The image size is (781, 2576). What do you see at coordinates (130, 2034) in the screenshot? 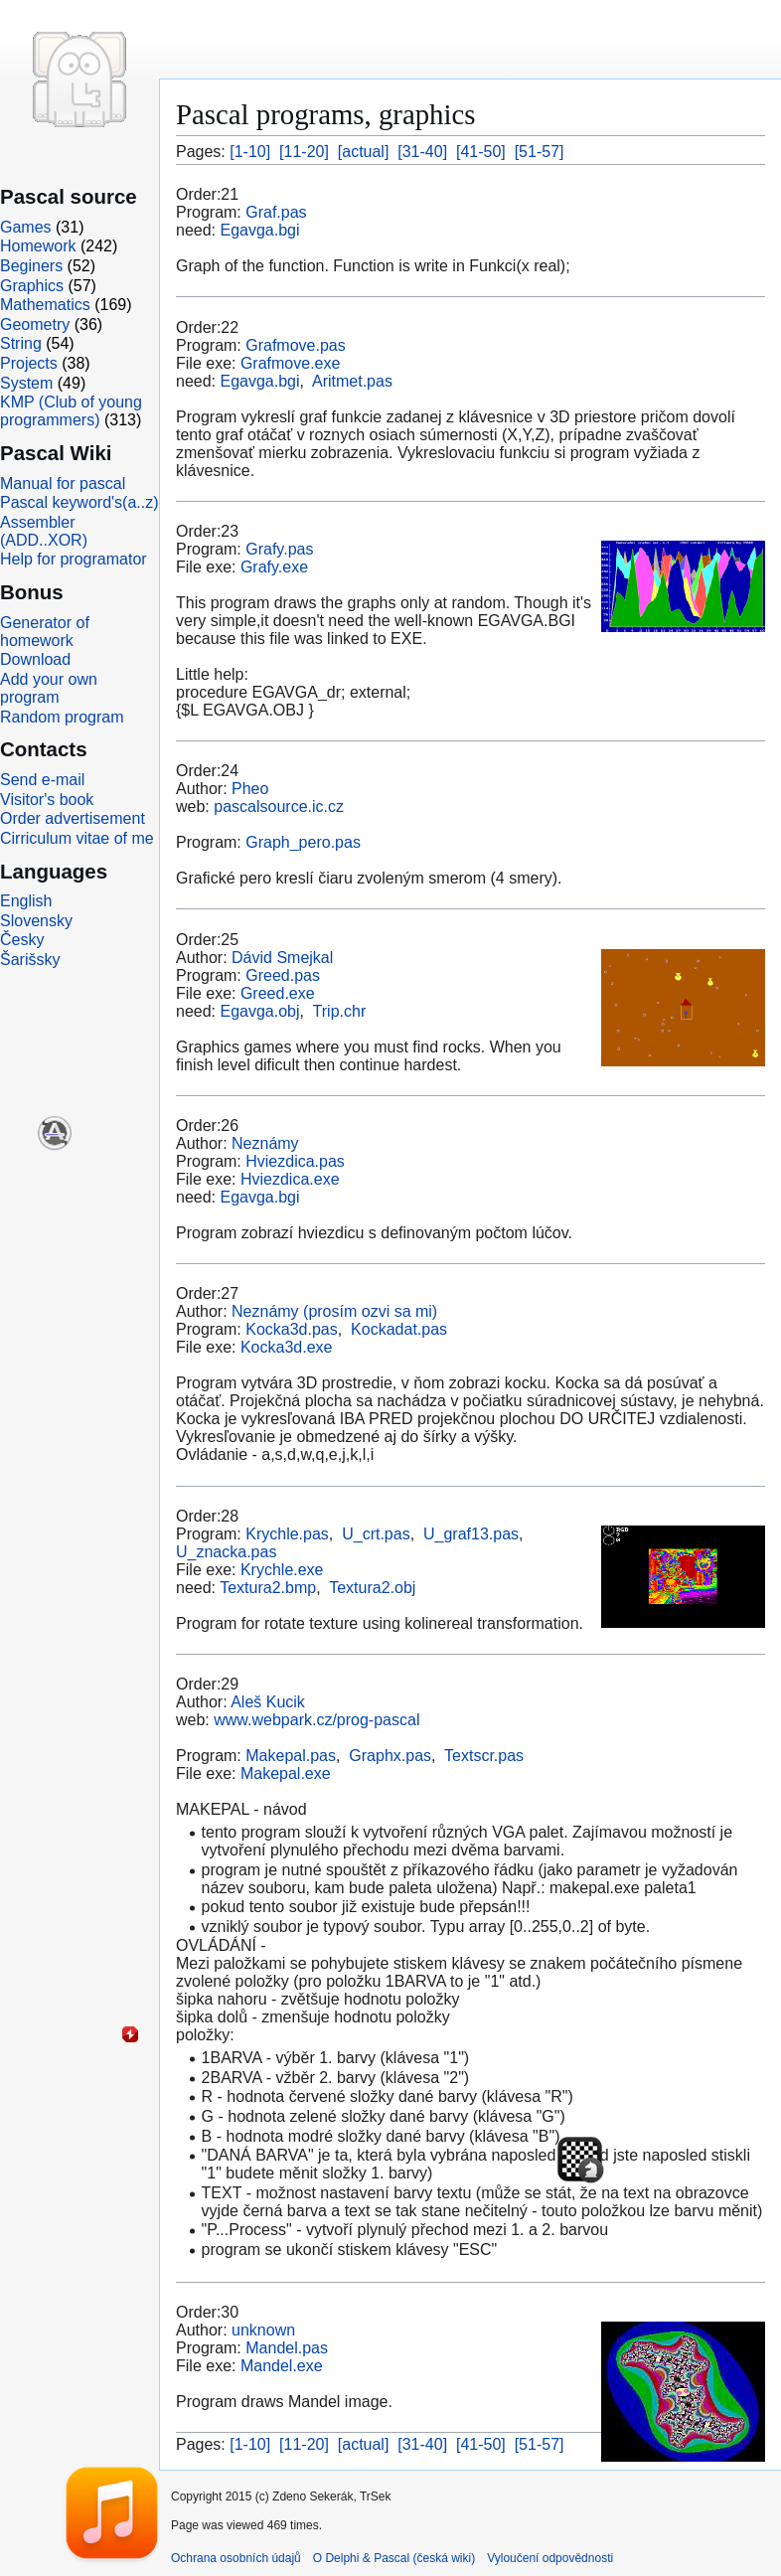
I see `launch chaos application` at bounding box center [130, 2034].